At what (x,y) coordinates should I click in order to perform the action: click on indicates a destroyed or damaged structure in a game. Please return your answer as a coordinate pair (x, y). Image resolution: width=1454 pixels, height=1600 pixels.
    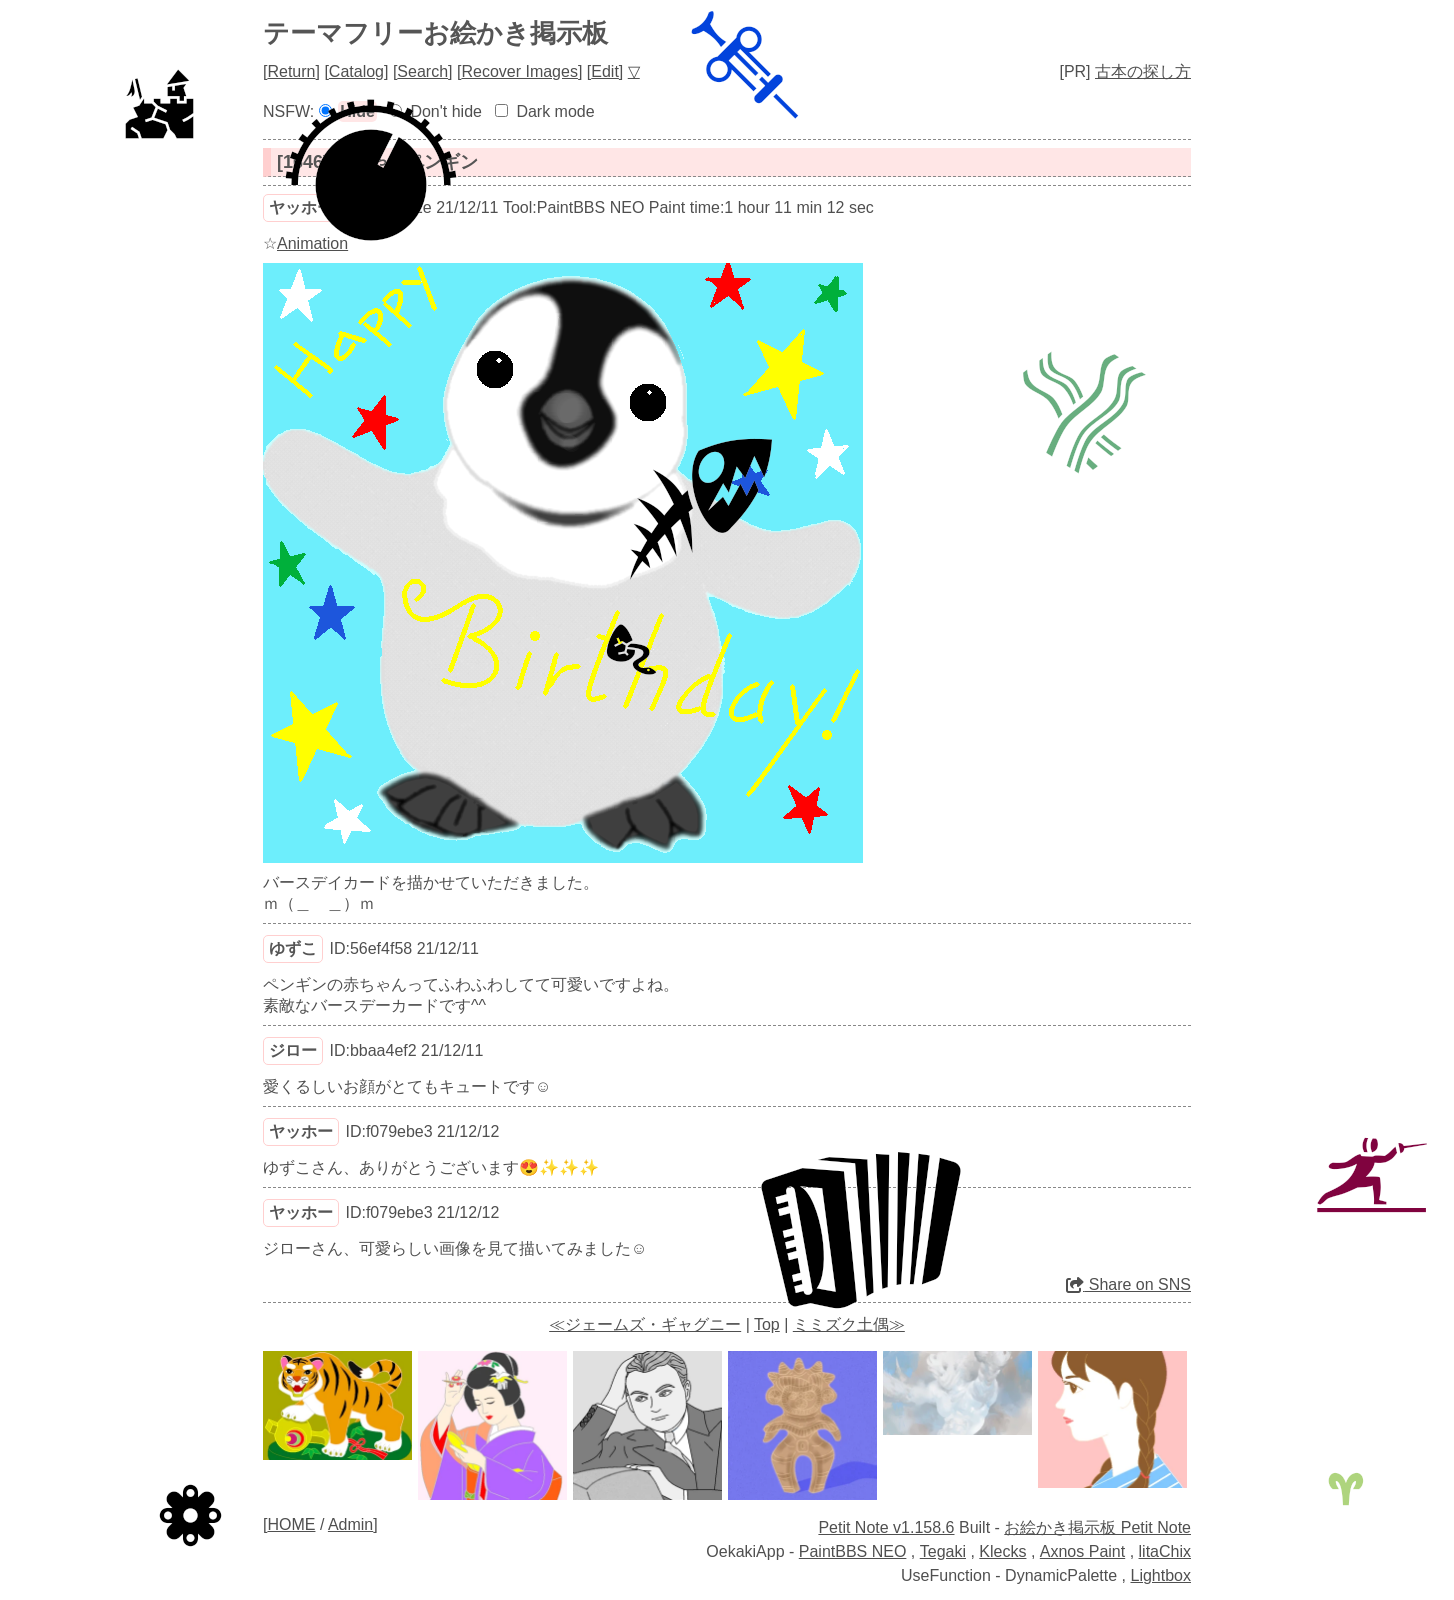
    Looking at the image, I should click on (159, 104).